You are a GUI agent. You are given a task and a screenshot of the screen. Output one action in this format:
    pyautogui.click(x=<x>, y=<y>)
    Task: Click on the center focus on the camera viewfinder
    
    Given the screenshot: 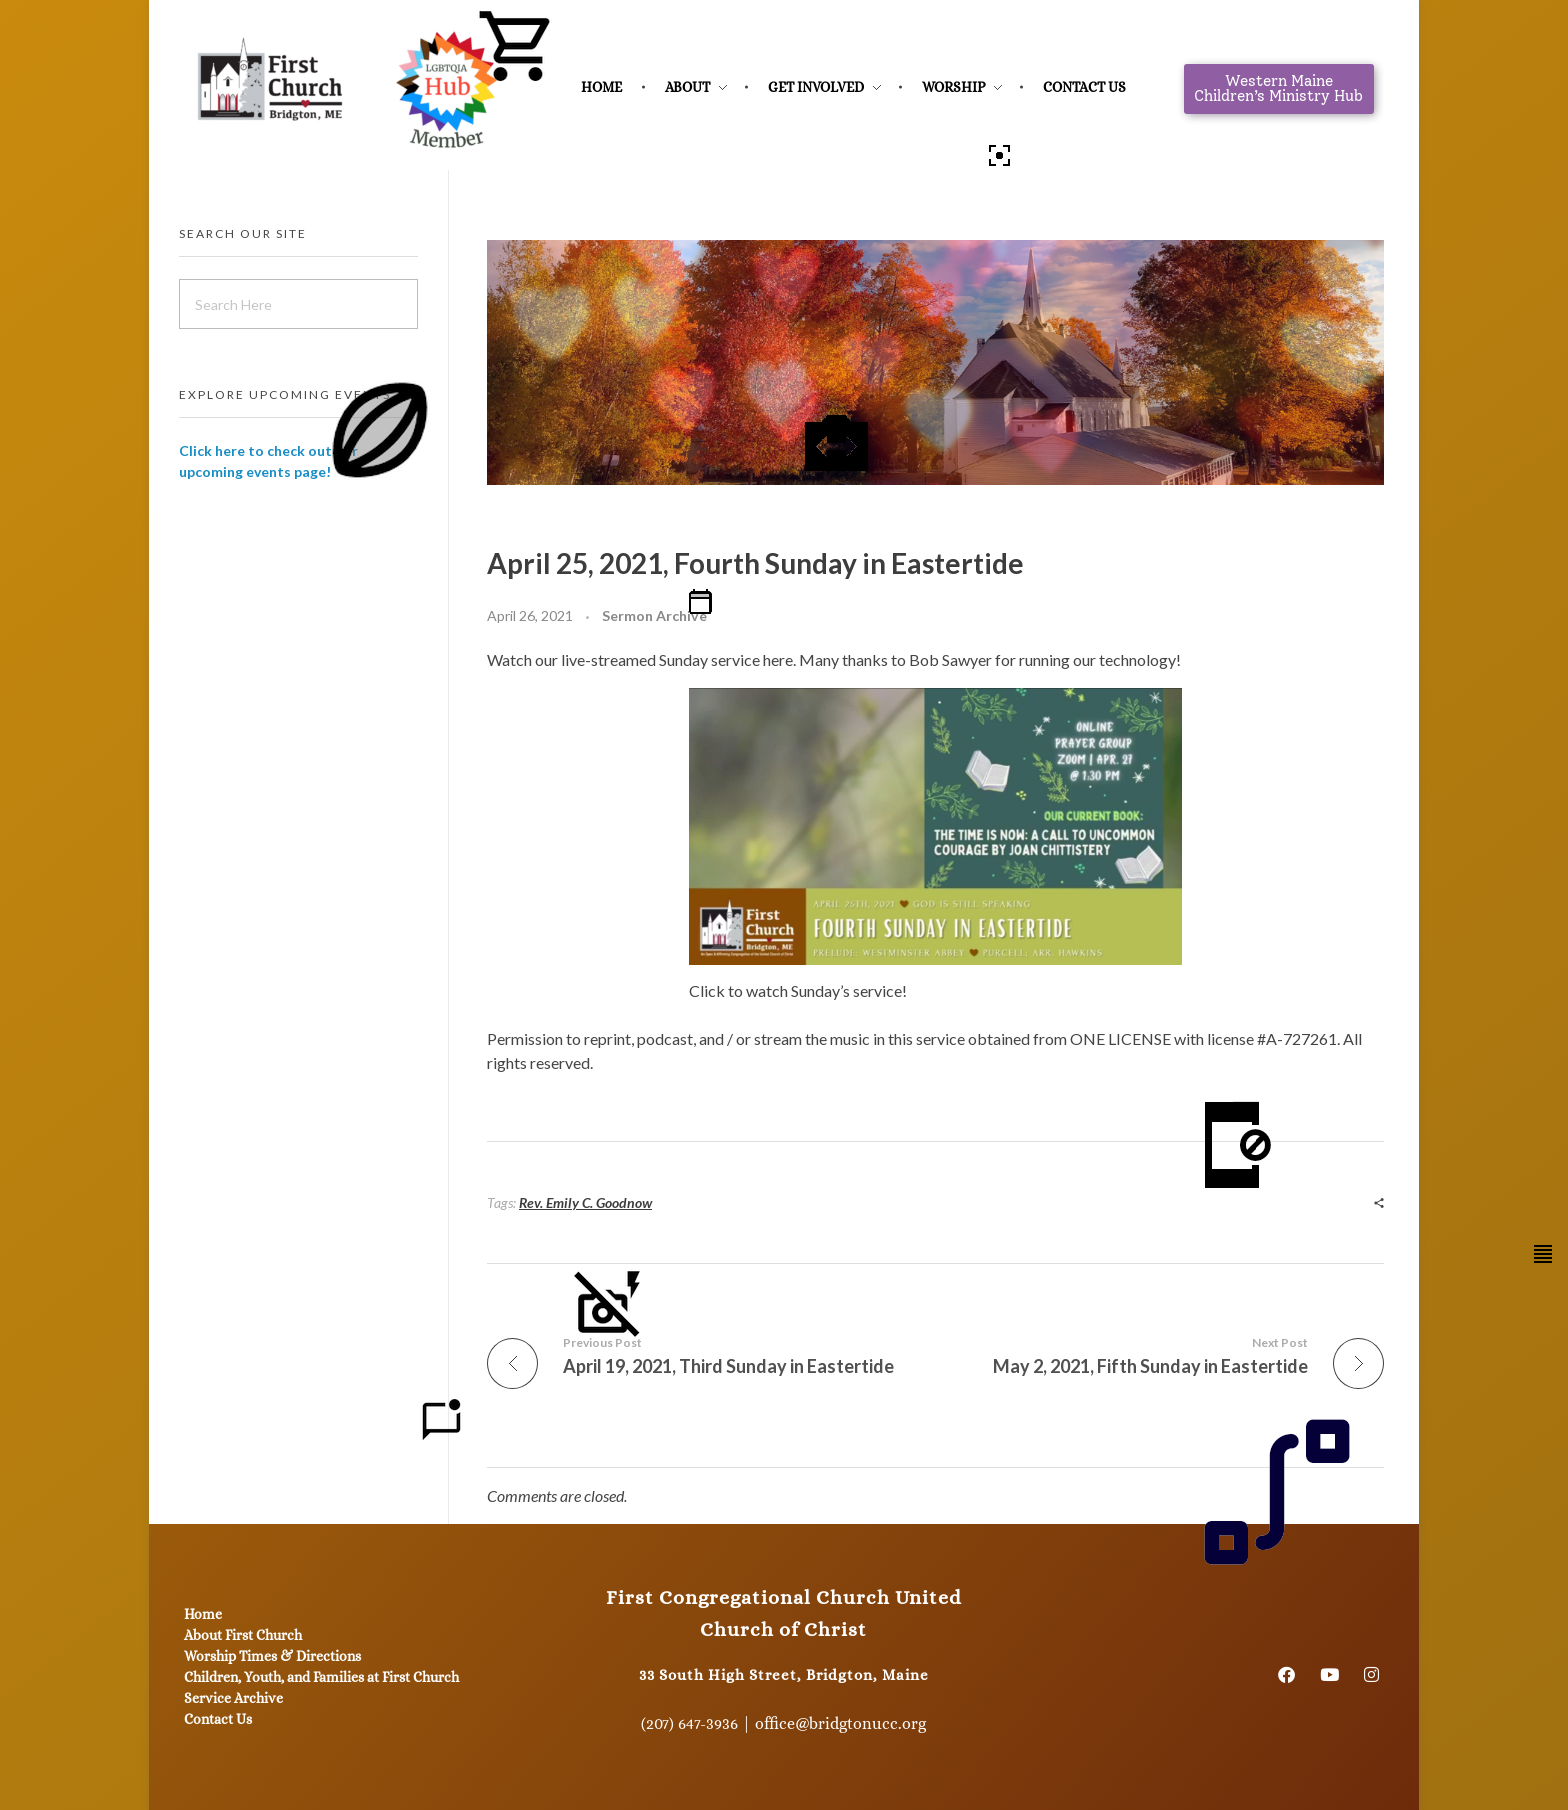 What is the action you would take?
    pyautogui.click(x=999, y=155)
    